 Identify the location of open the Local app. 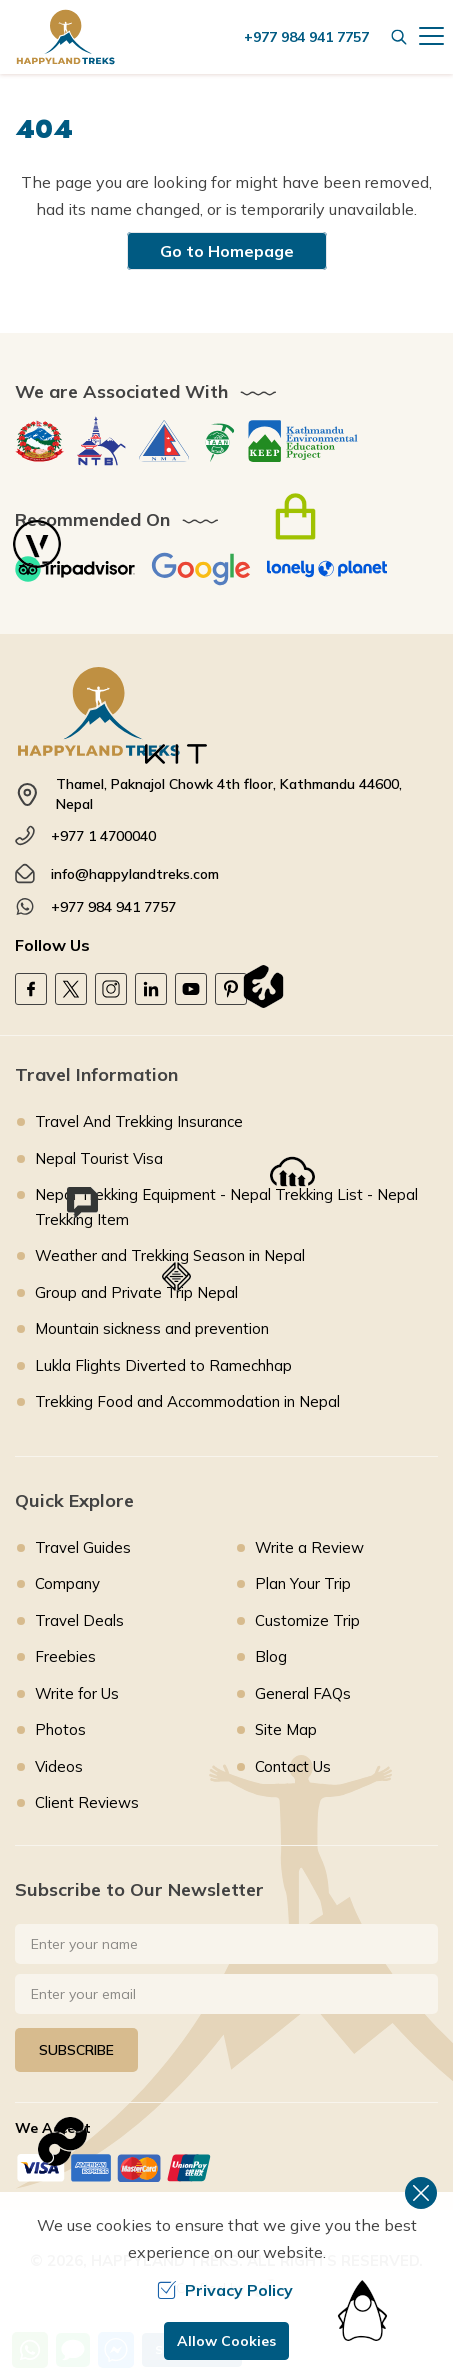
(176, 1276).